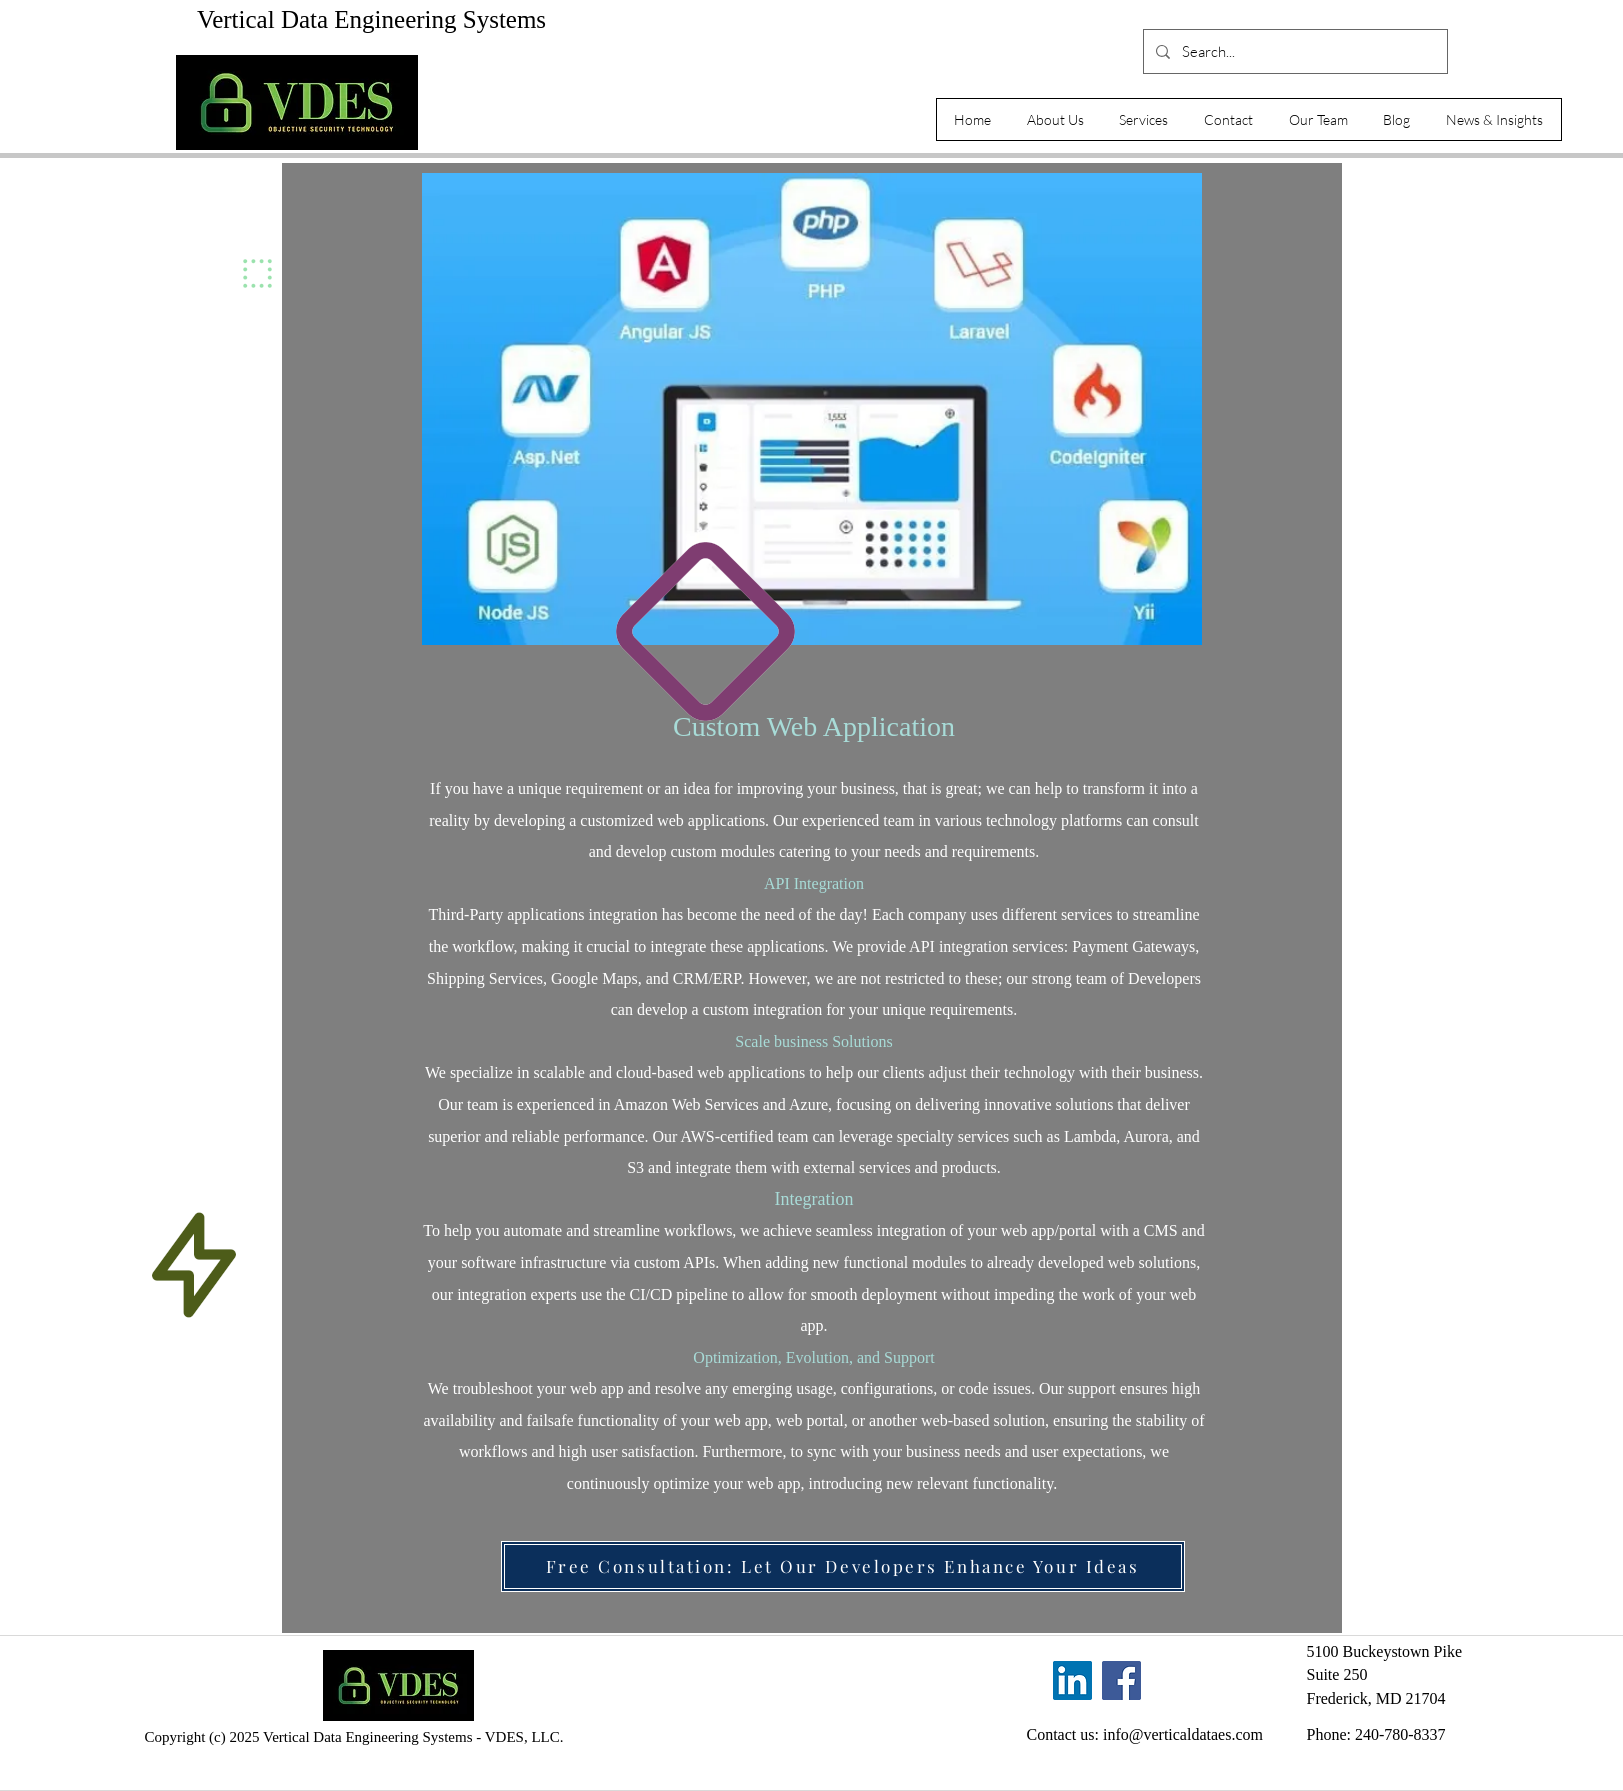  What do you see at coordinates (194, 1265) in the screenshot?
I see `quick actions or shortcuts` at bounding box center [194, 1265].